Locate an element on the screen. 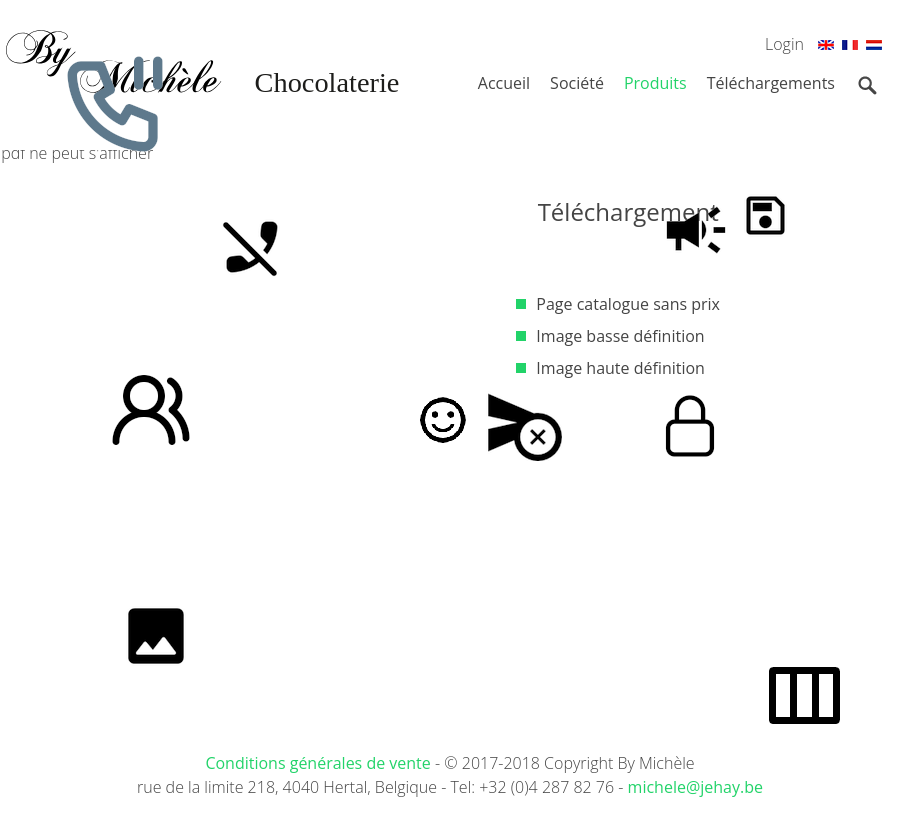  switch to week view in calendar is located at coordinates (804, 695).